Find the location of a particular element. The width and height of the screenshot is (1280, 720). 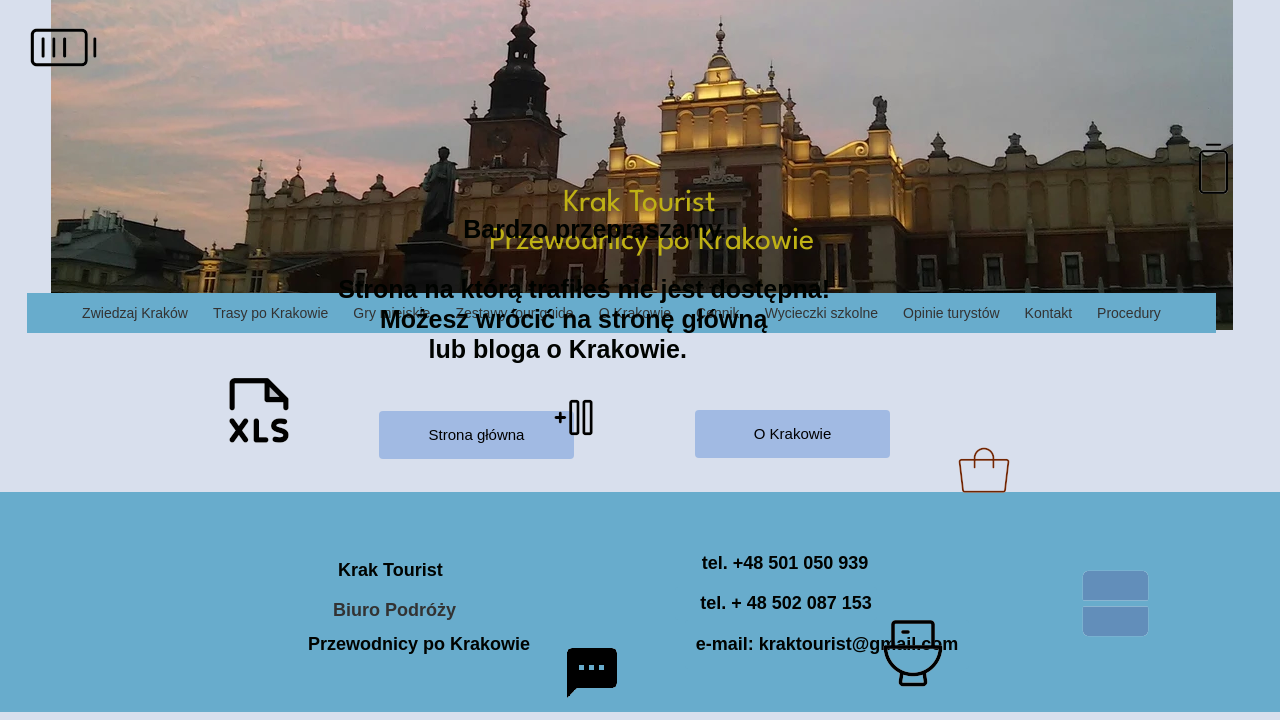

indicates restroom or bathroom location is located at coordinates (913, 652).